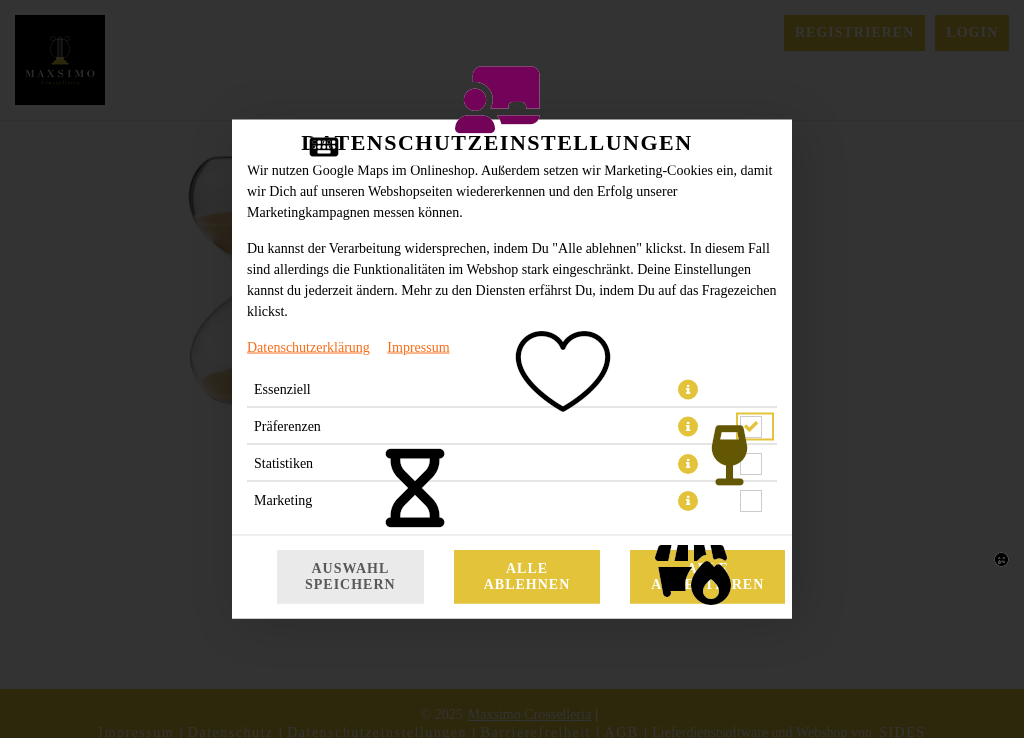  Describe the element at coordinates (729, 453) in the screenshot. I see `browse wine or beverage options` at that location.